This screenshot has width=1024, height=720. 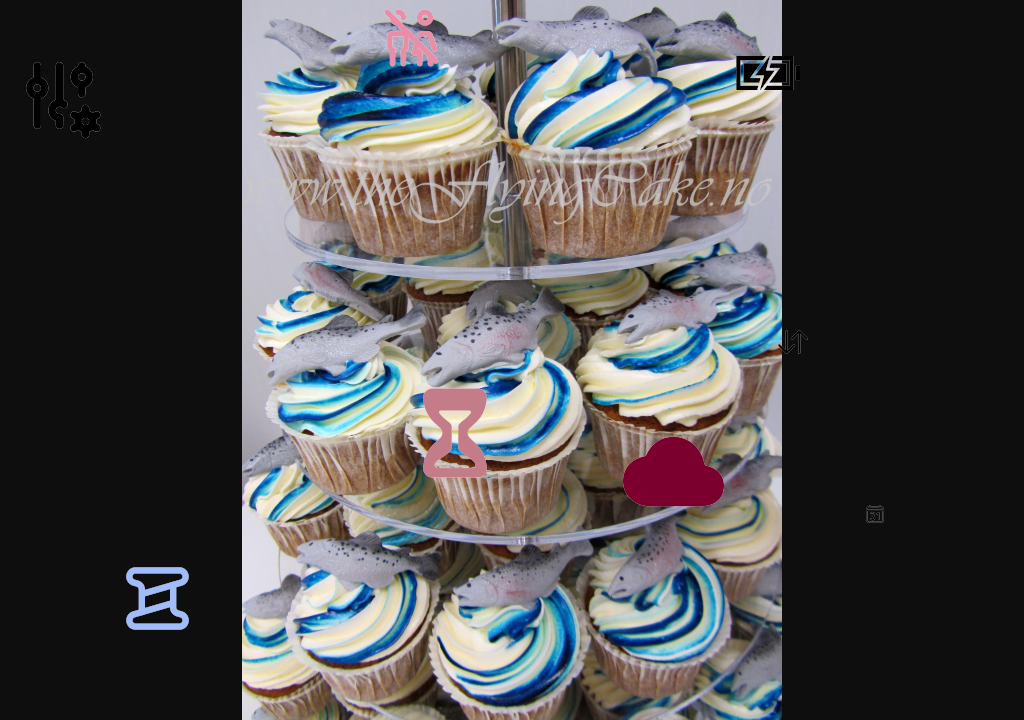 I want to click on indicates device is currently charging, so click(x=768, y=73).